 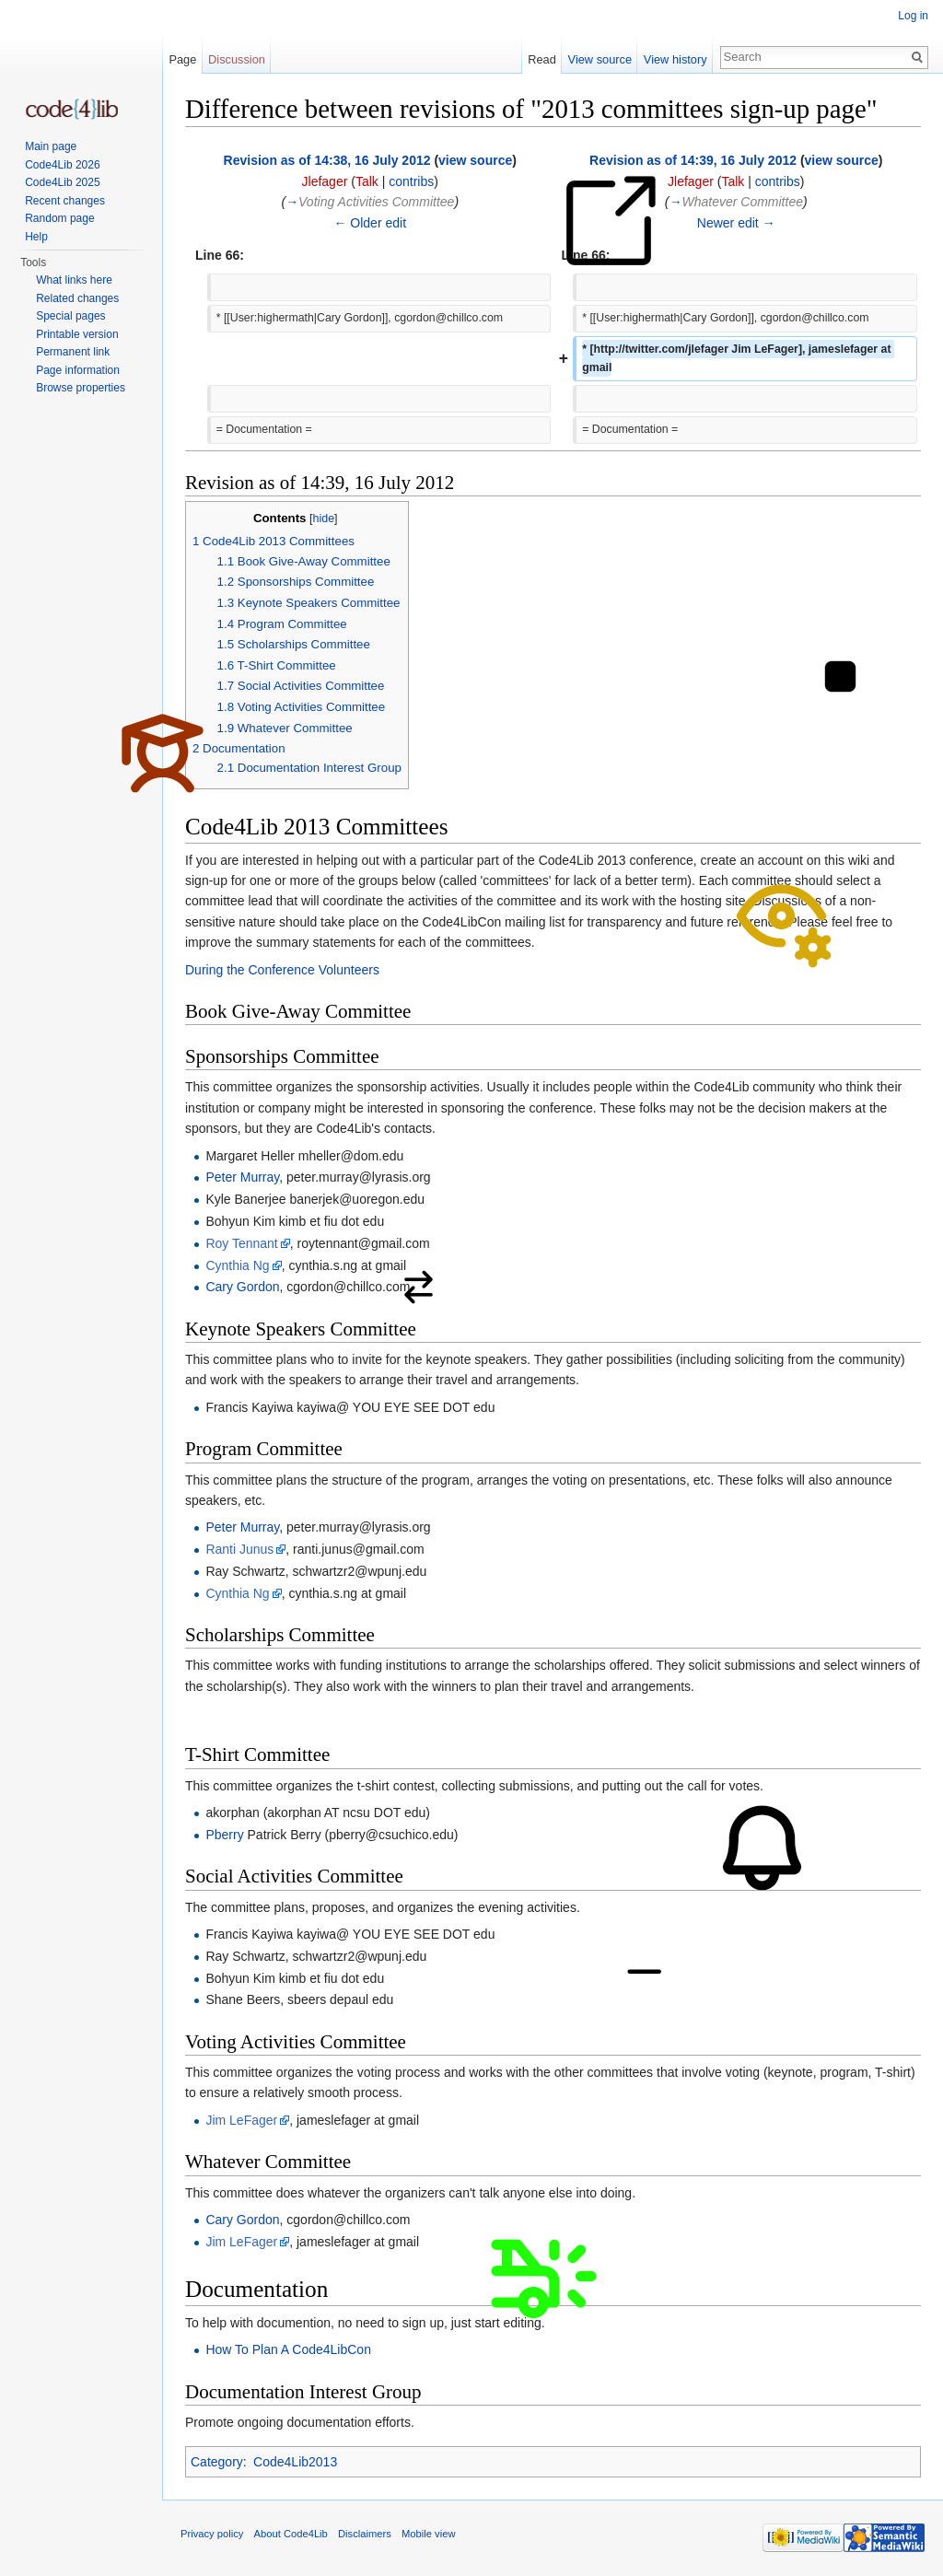 I want to click on stop media playback, so click(x=840, y=676).